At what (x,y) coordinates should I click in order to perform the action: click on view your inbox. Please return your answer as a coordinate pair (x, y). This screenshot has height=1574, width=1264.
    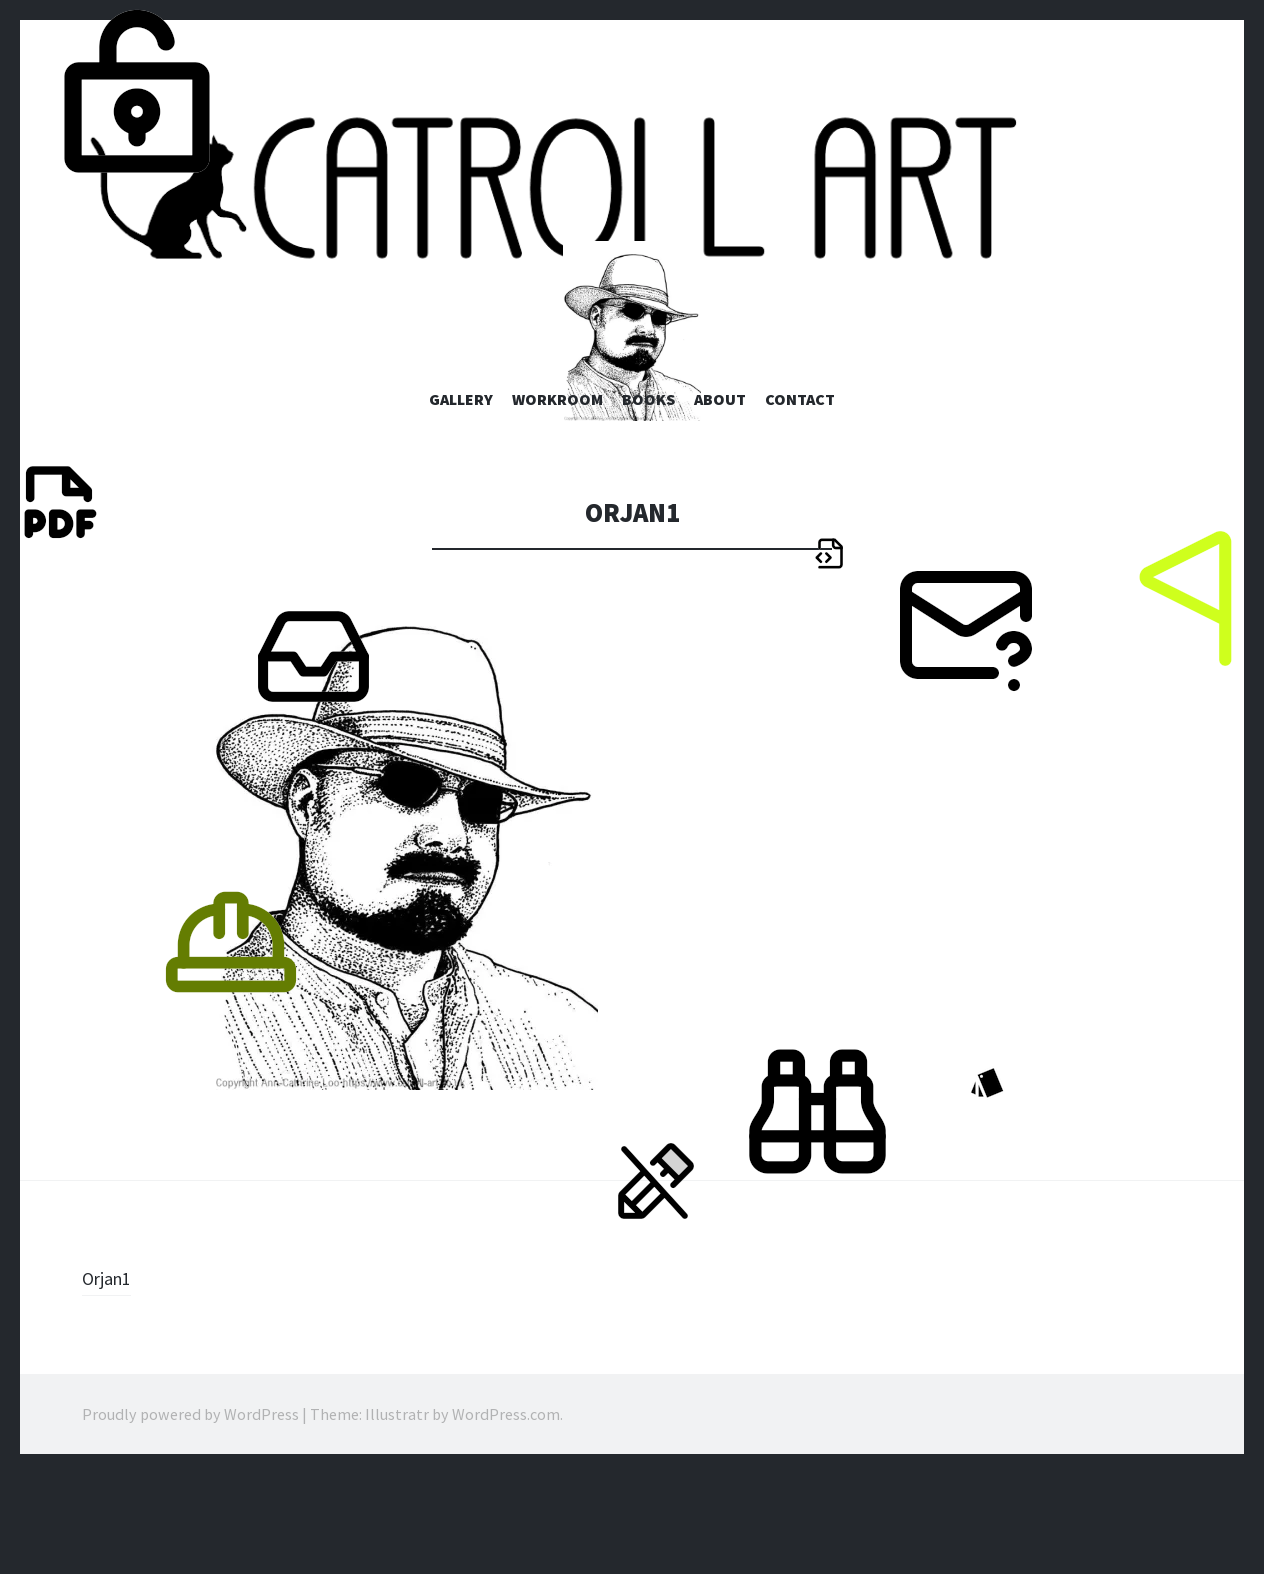
    Looking at the image, I should click on (313, 656).